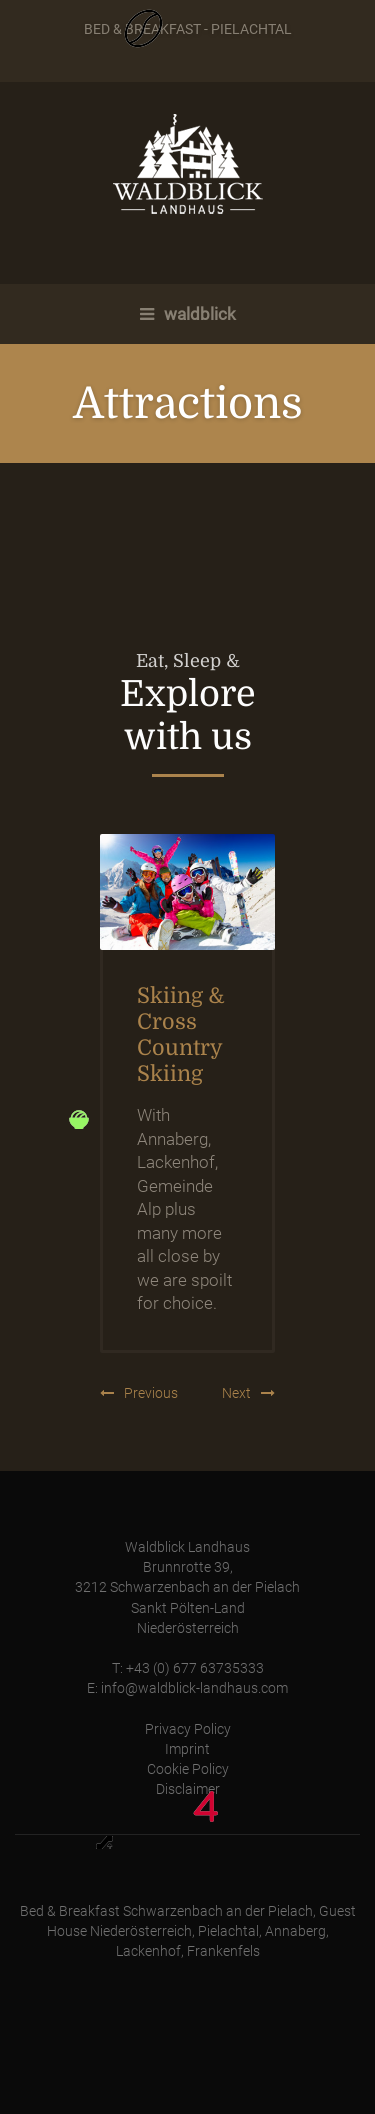  What do you see at coordinates (143, 28) in the screenshot?
I see `browse coffee-related content or settings` at bounding box center [143, 28].